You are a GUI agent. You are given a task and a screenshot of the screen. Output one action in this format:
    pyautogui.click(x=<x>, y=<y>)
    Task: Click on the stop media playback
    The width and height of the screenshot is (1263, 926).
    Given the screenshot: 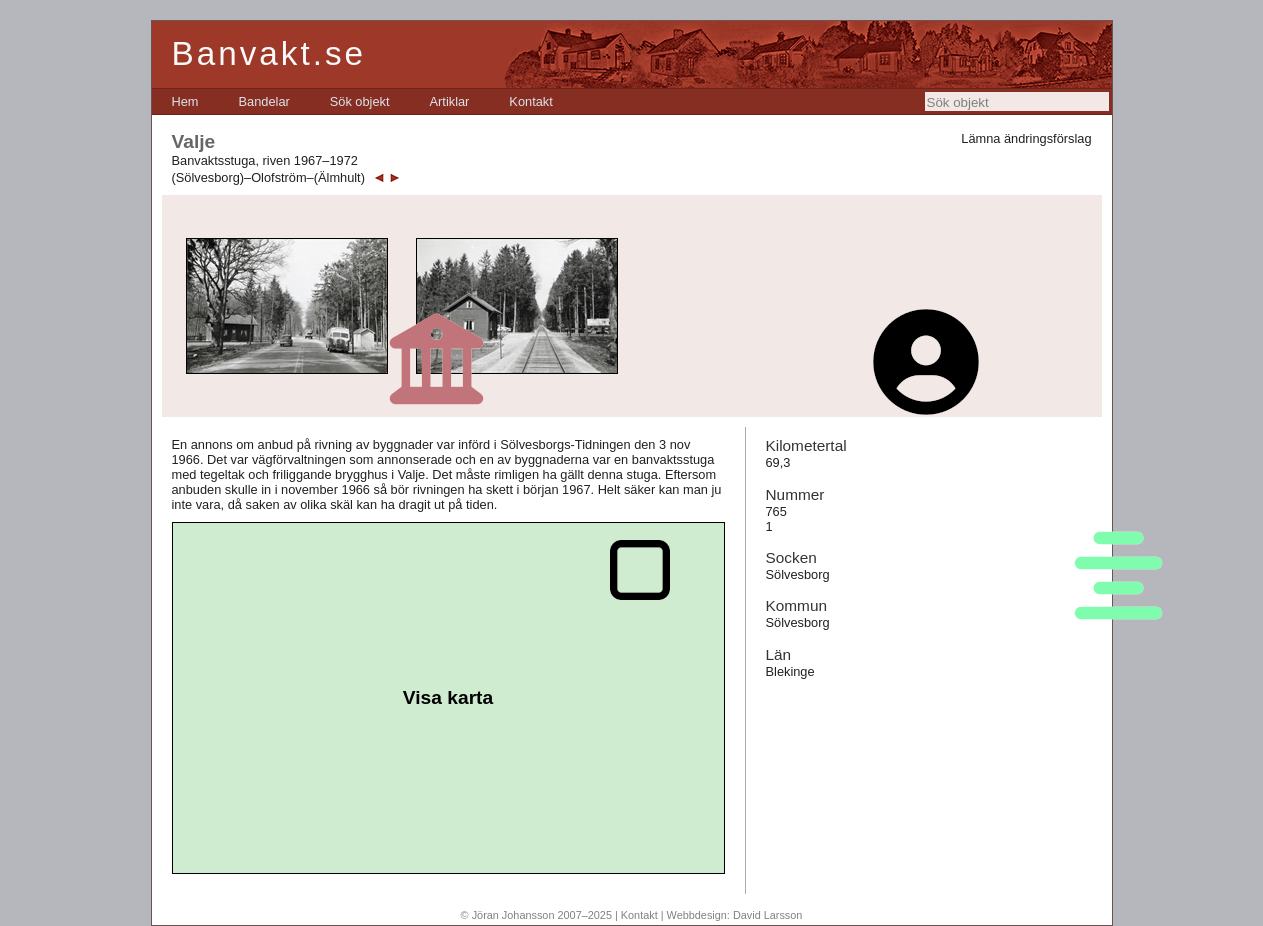 What is the action you would take?
    pyautogui.click(x=640, y=570)
    